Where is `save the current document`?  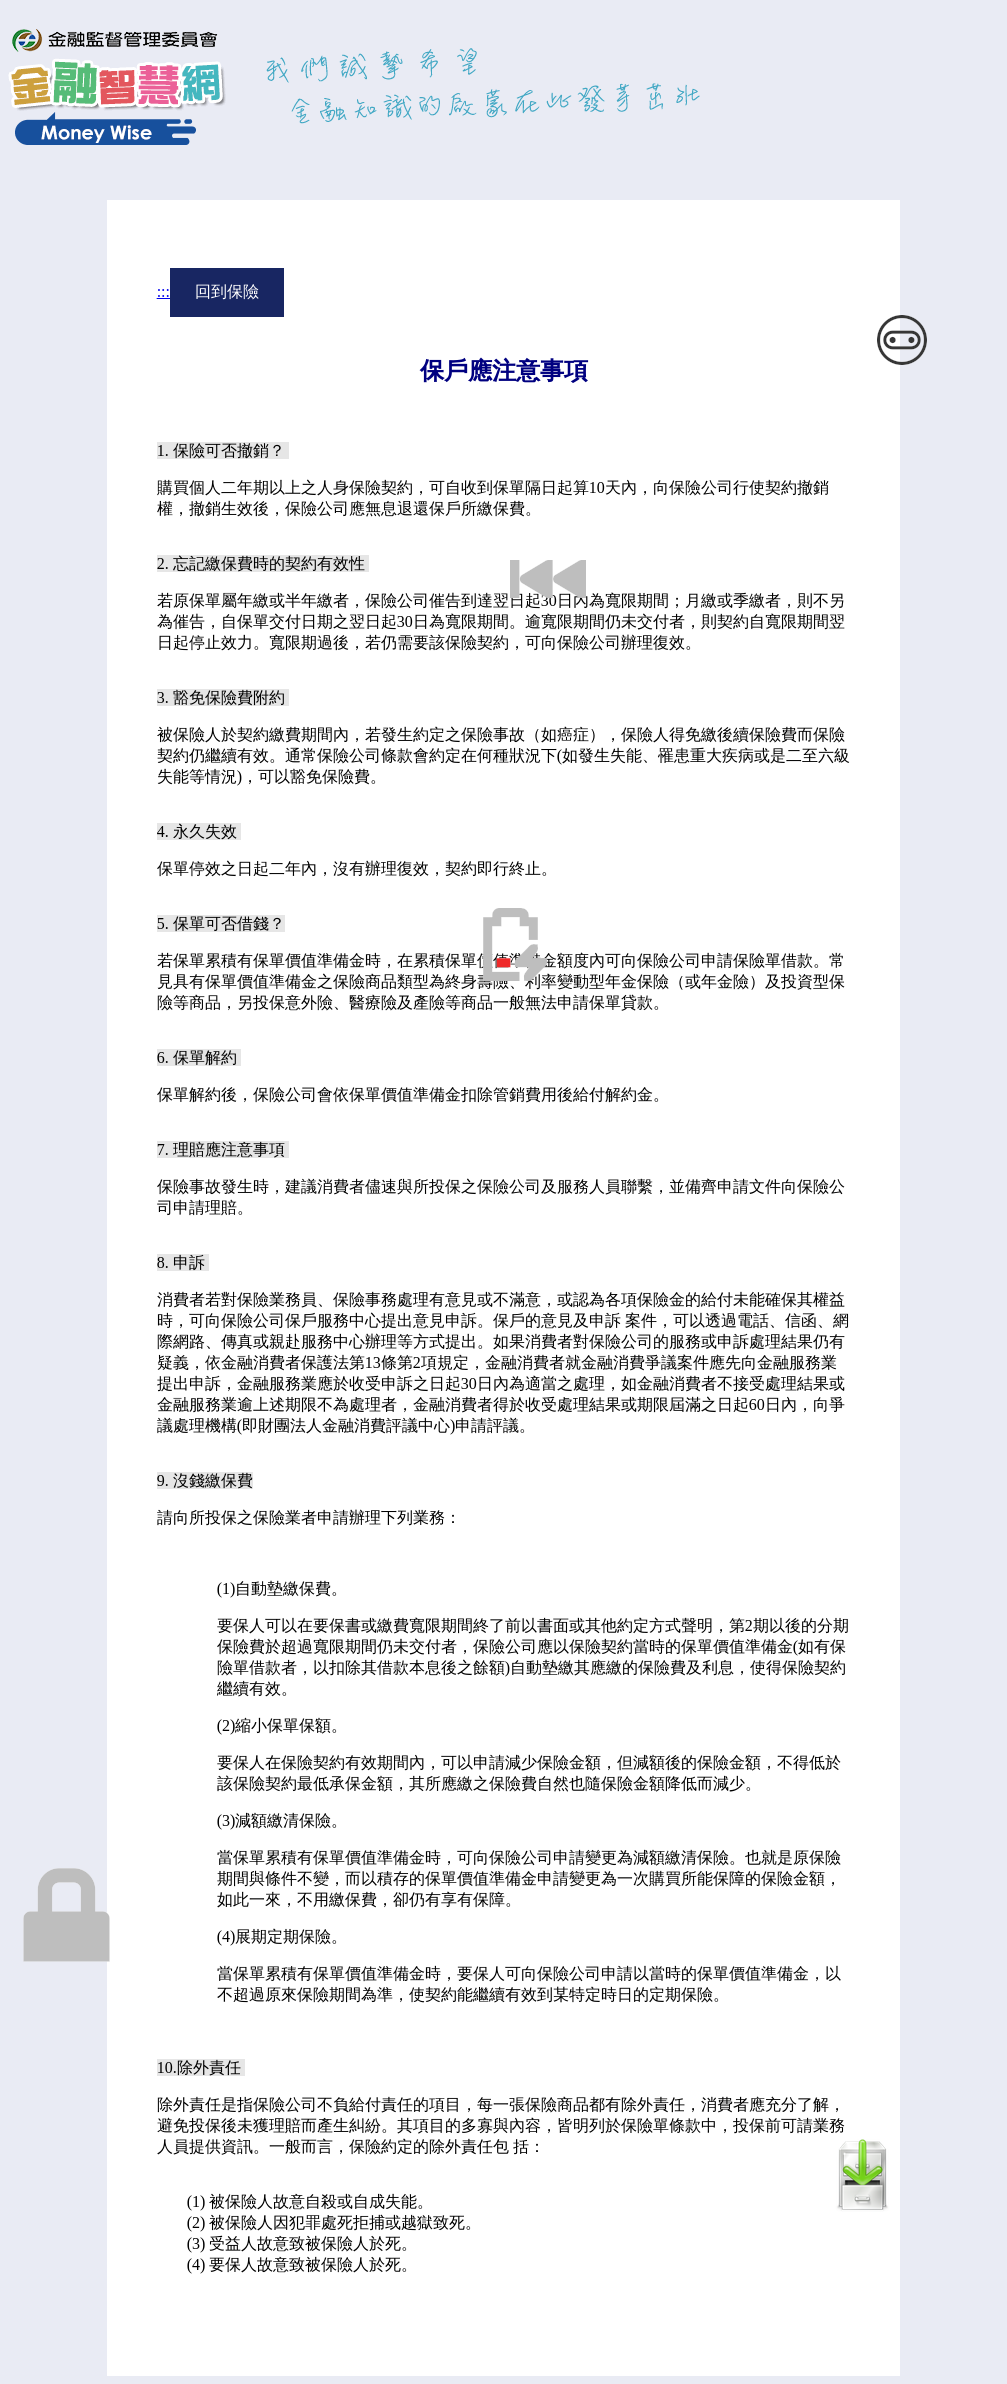 save the current document is located at coordinates (862, 2176).